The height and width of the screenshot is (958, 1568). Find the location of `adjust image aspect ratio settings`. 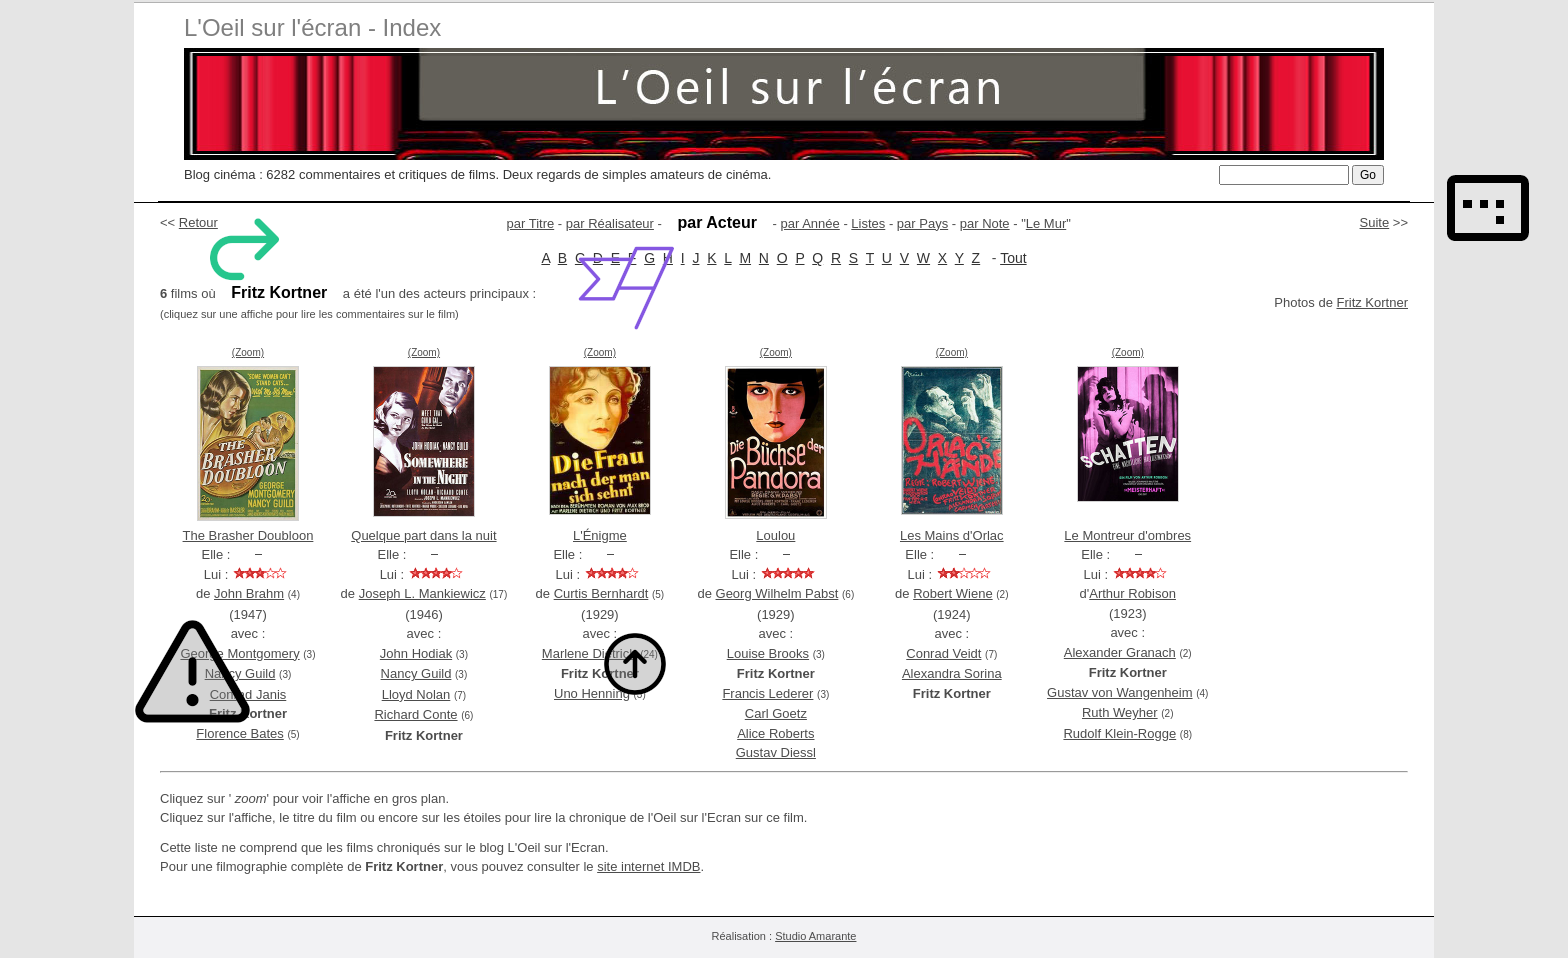

adjust image aspect ratio settings is located at coordinates (1488, 208).